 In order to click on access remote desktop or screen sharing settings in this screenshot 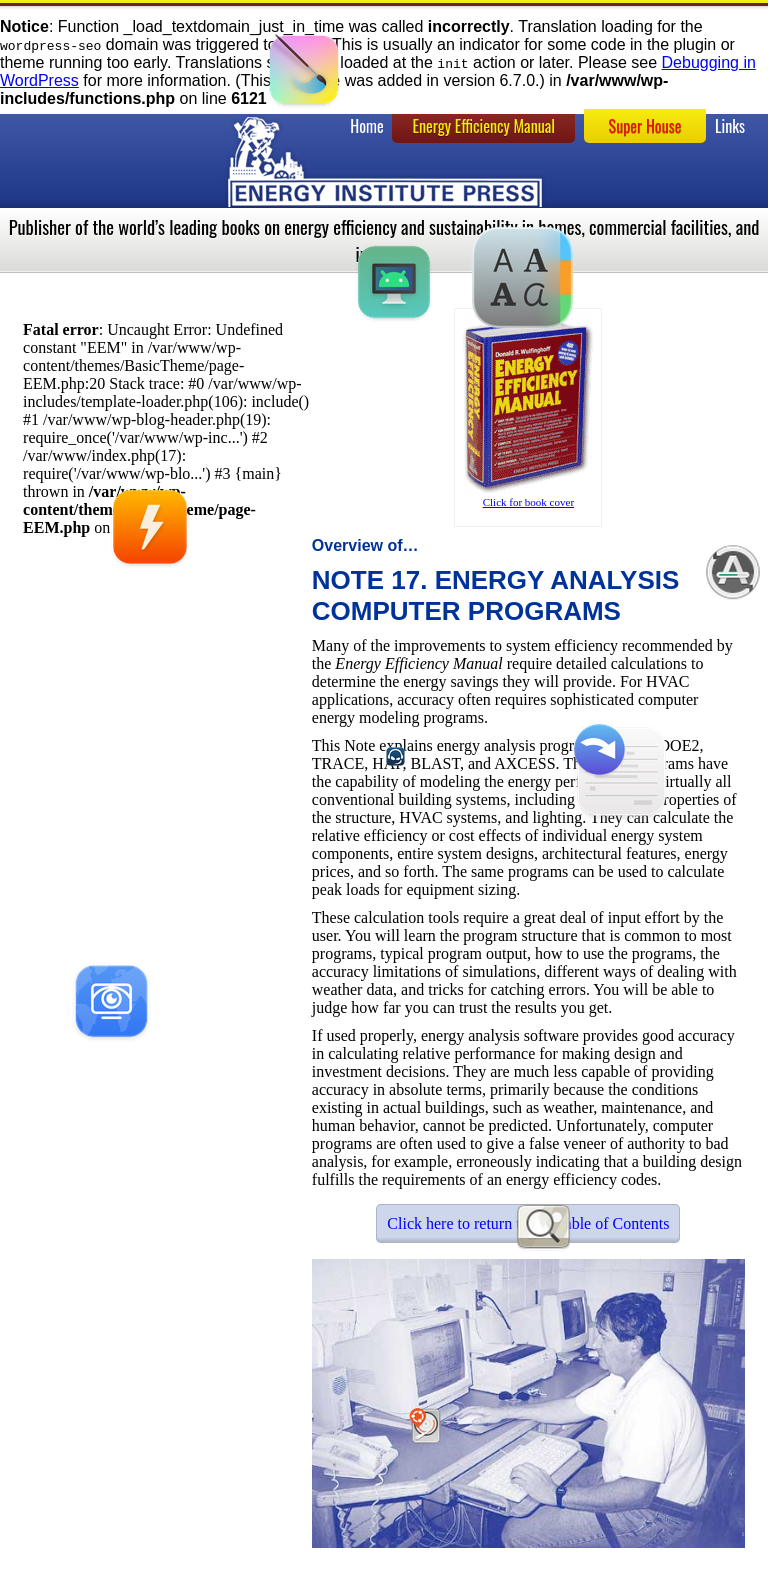, I will do `click(111, 1002)`.